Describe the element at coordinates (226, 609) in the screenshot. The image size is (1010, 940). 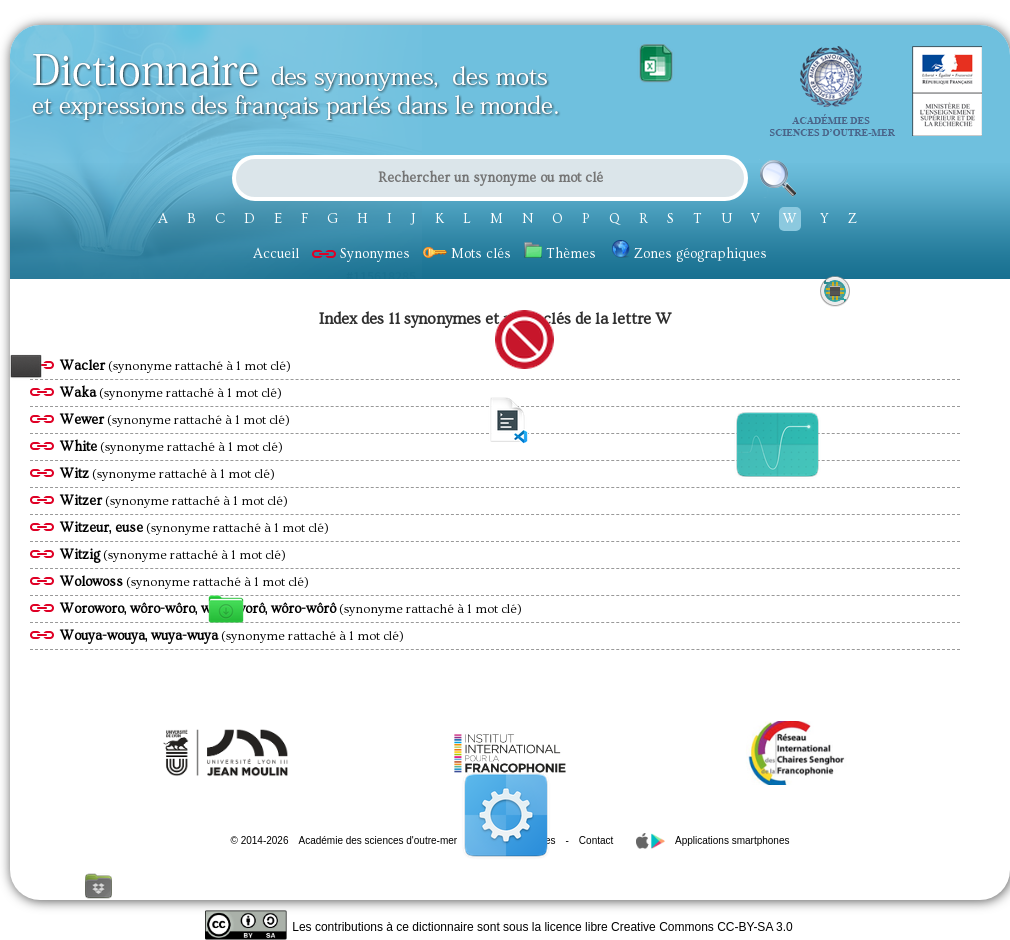
I see `open downloads folder` at that location.